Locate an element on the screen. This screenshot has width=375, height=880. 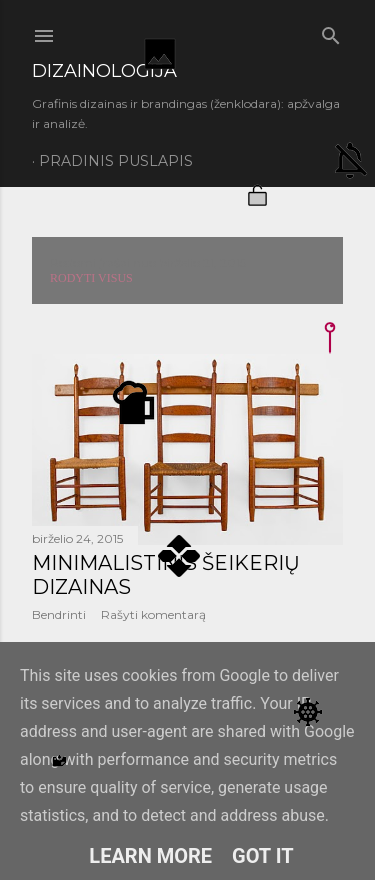
unlocked or unsecured state is located at coordinates (257, 196).